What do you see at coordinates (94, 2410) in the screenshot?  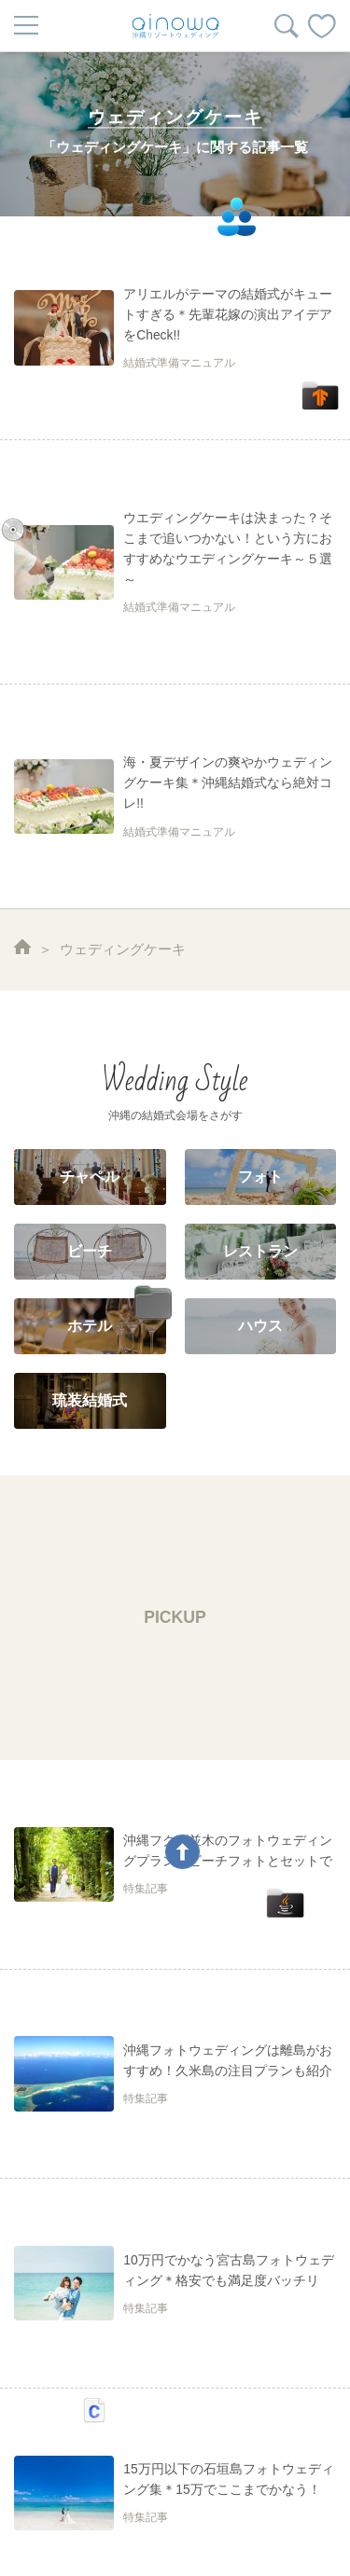 I see `a C programming language source file` at bounding box center [94, 2410].